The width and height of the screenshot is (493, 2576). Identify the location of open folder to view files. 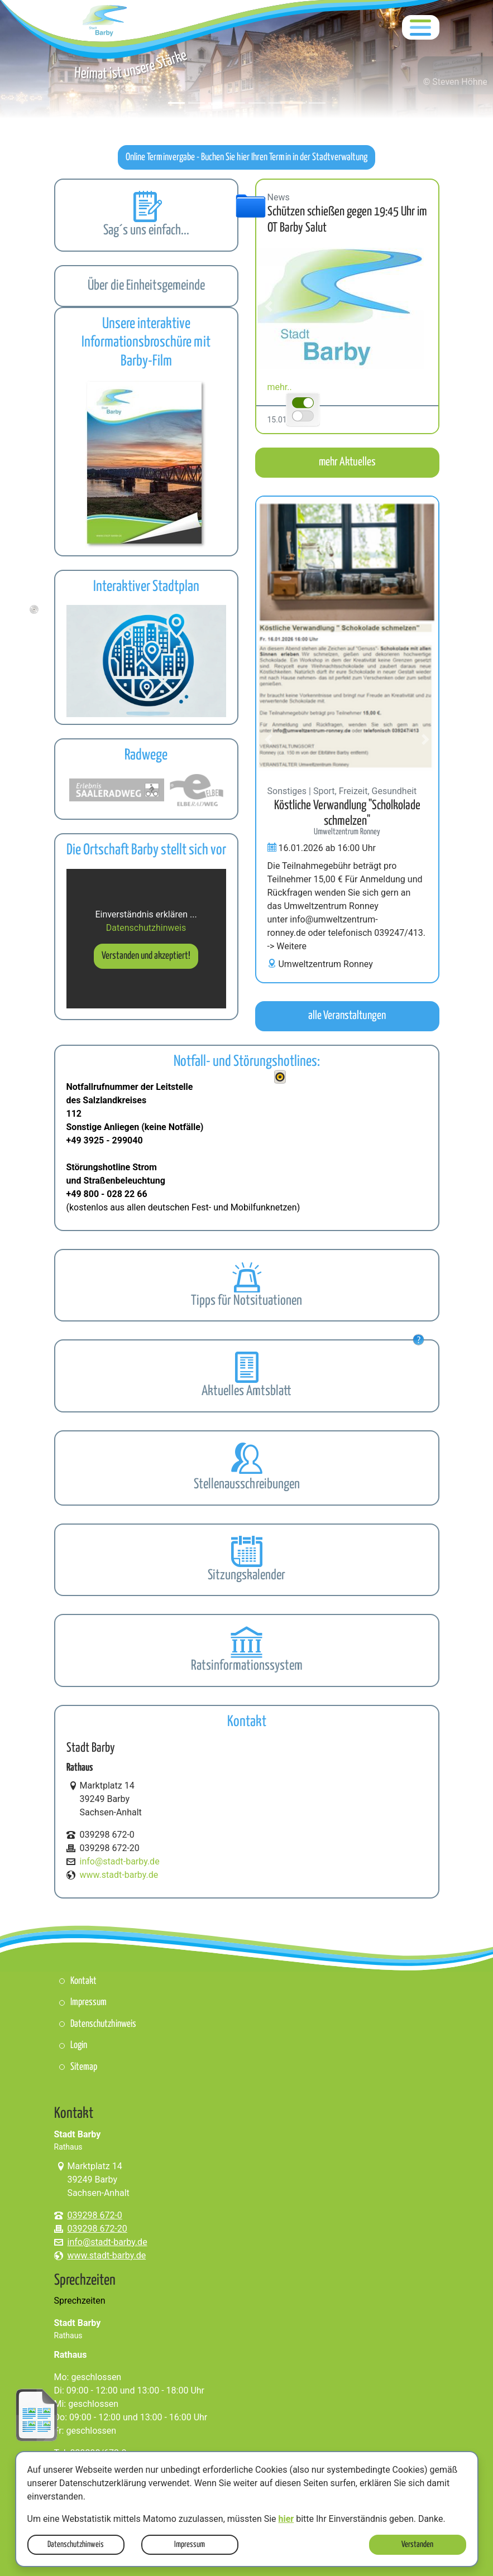
(251, 206).